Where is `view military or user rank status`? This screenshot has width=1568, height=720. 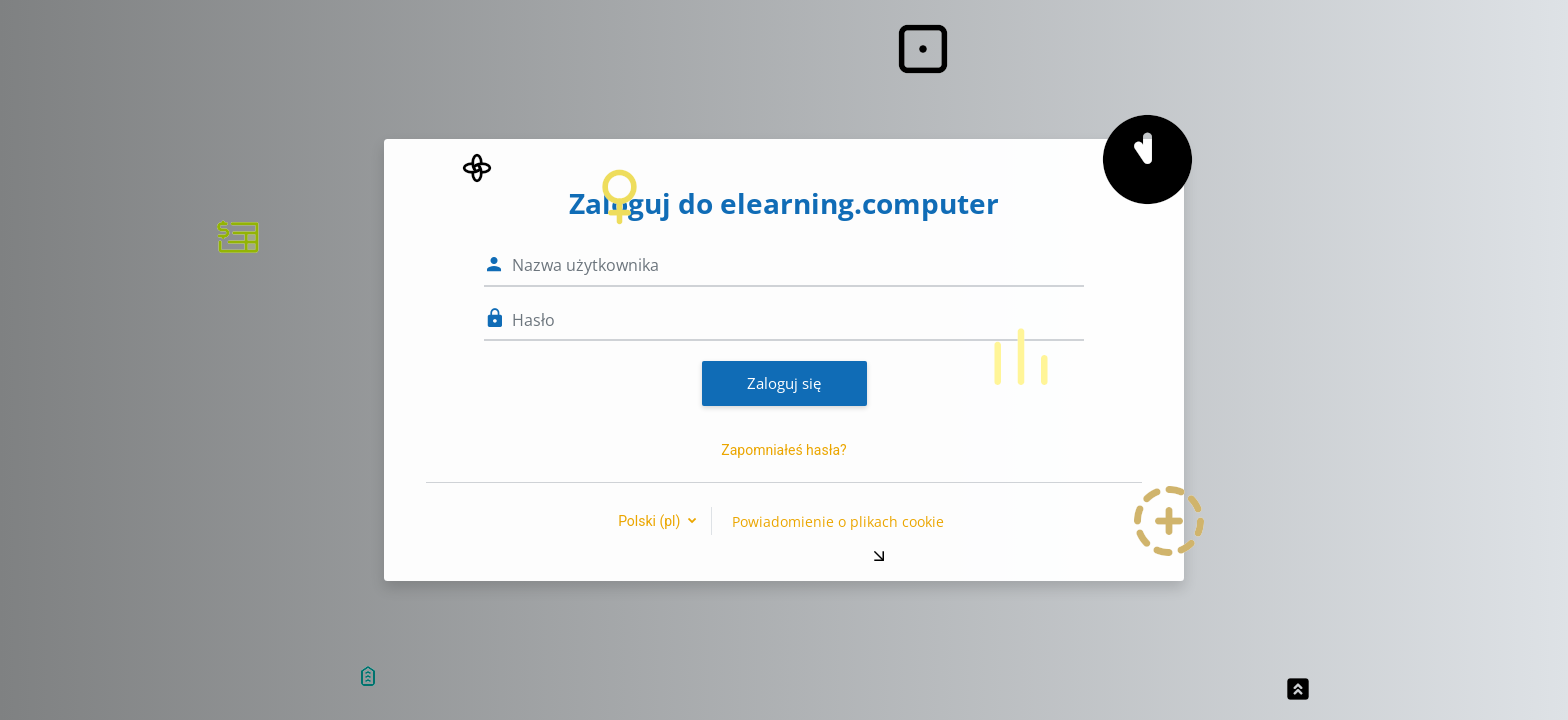 view military or user rank status is located at coordinates (368, 676).